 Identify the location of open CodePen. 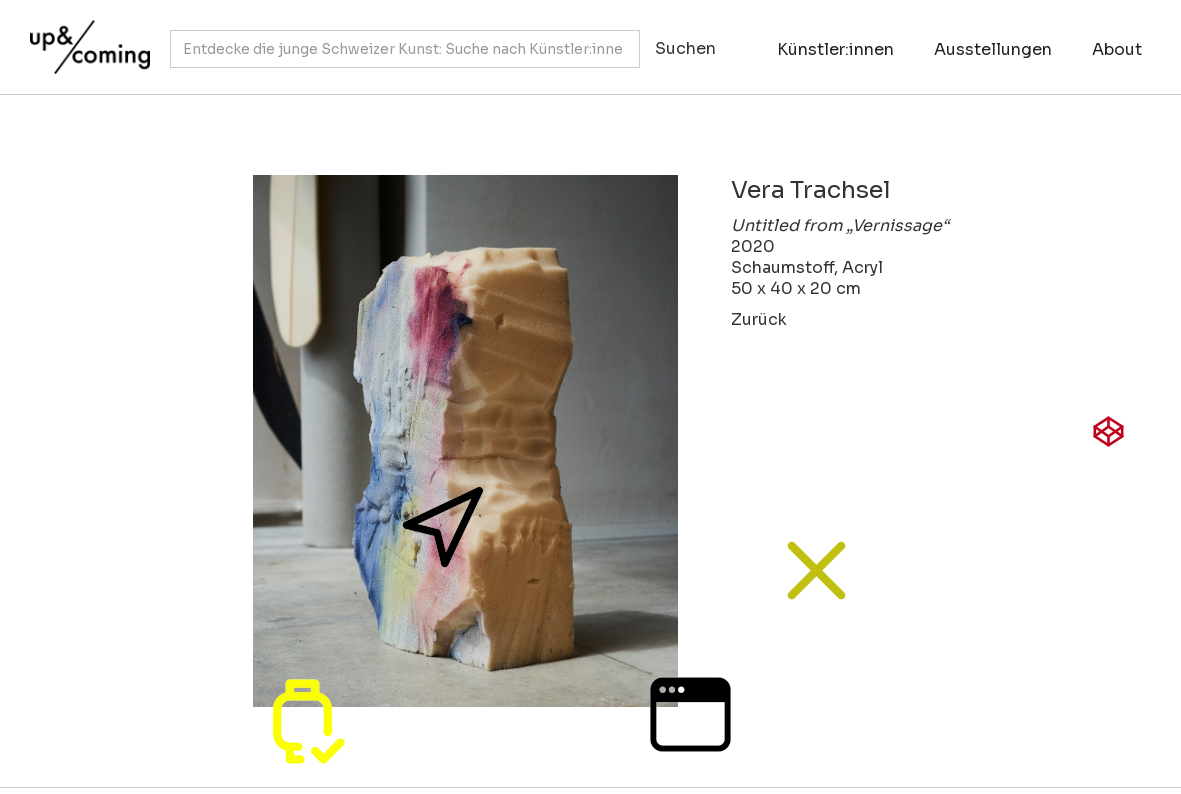
(1108, 431).